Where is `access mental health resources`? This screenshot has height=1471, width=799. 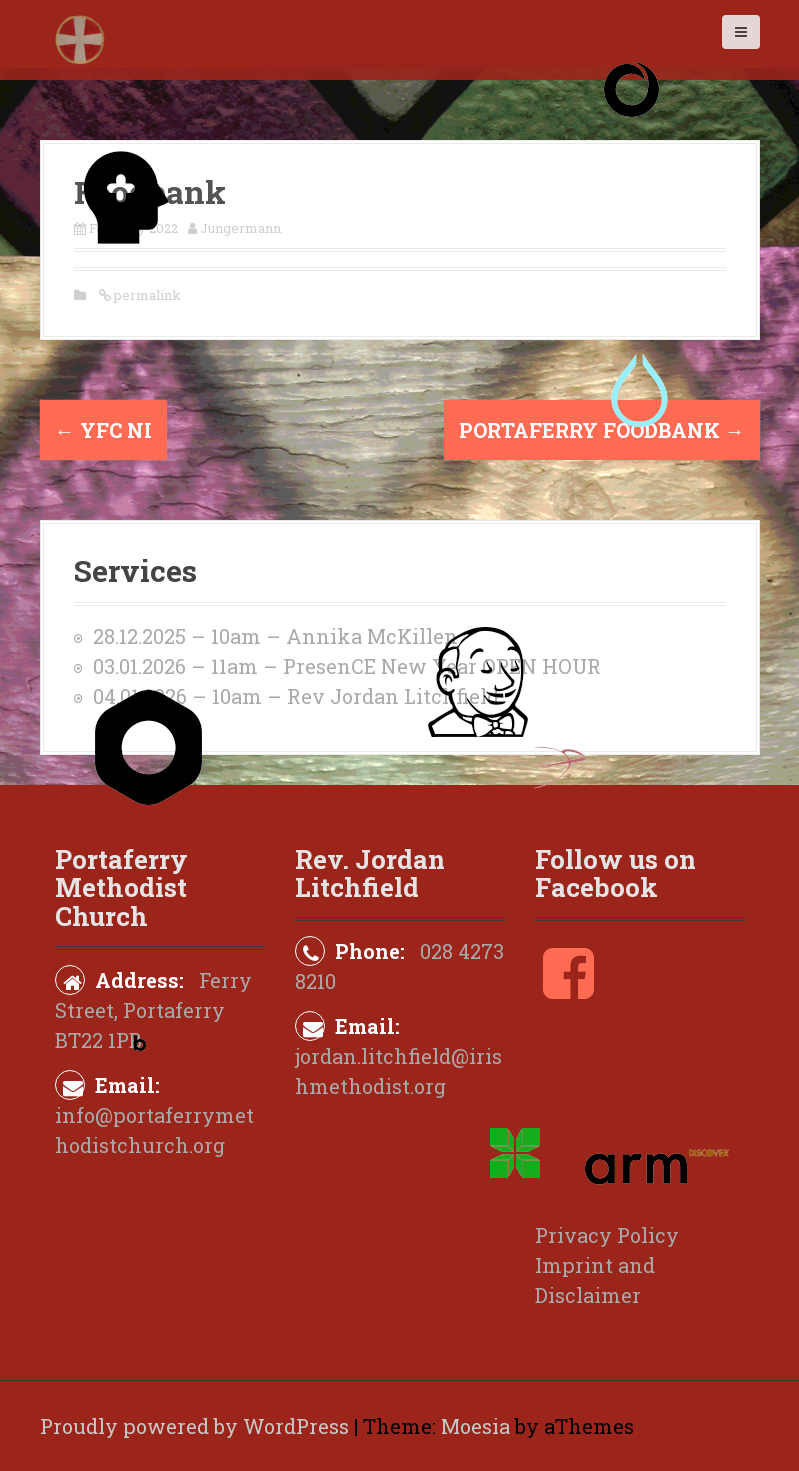 access mental health resources is located at coordinates (125, 197).